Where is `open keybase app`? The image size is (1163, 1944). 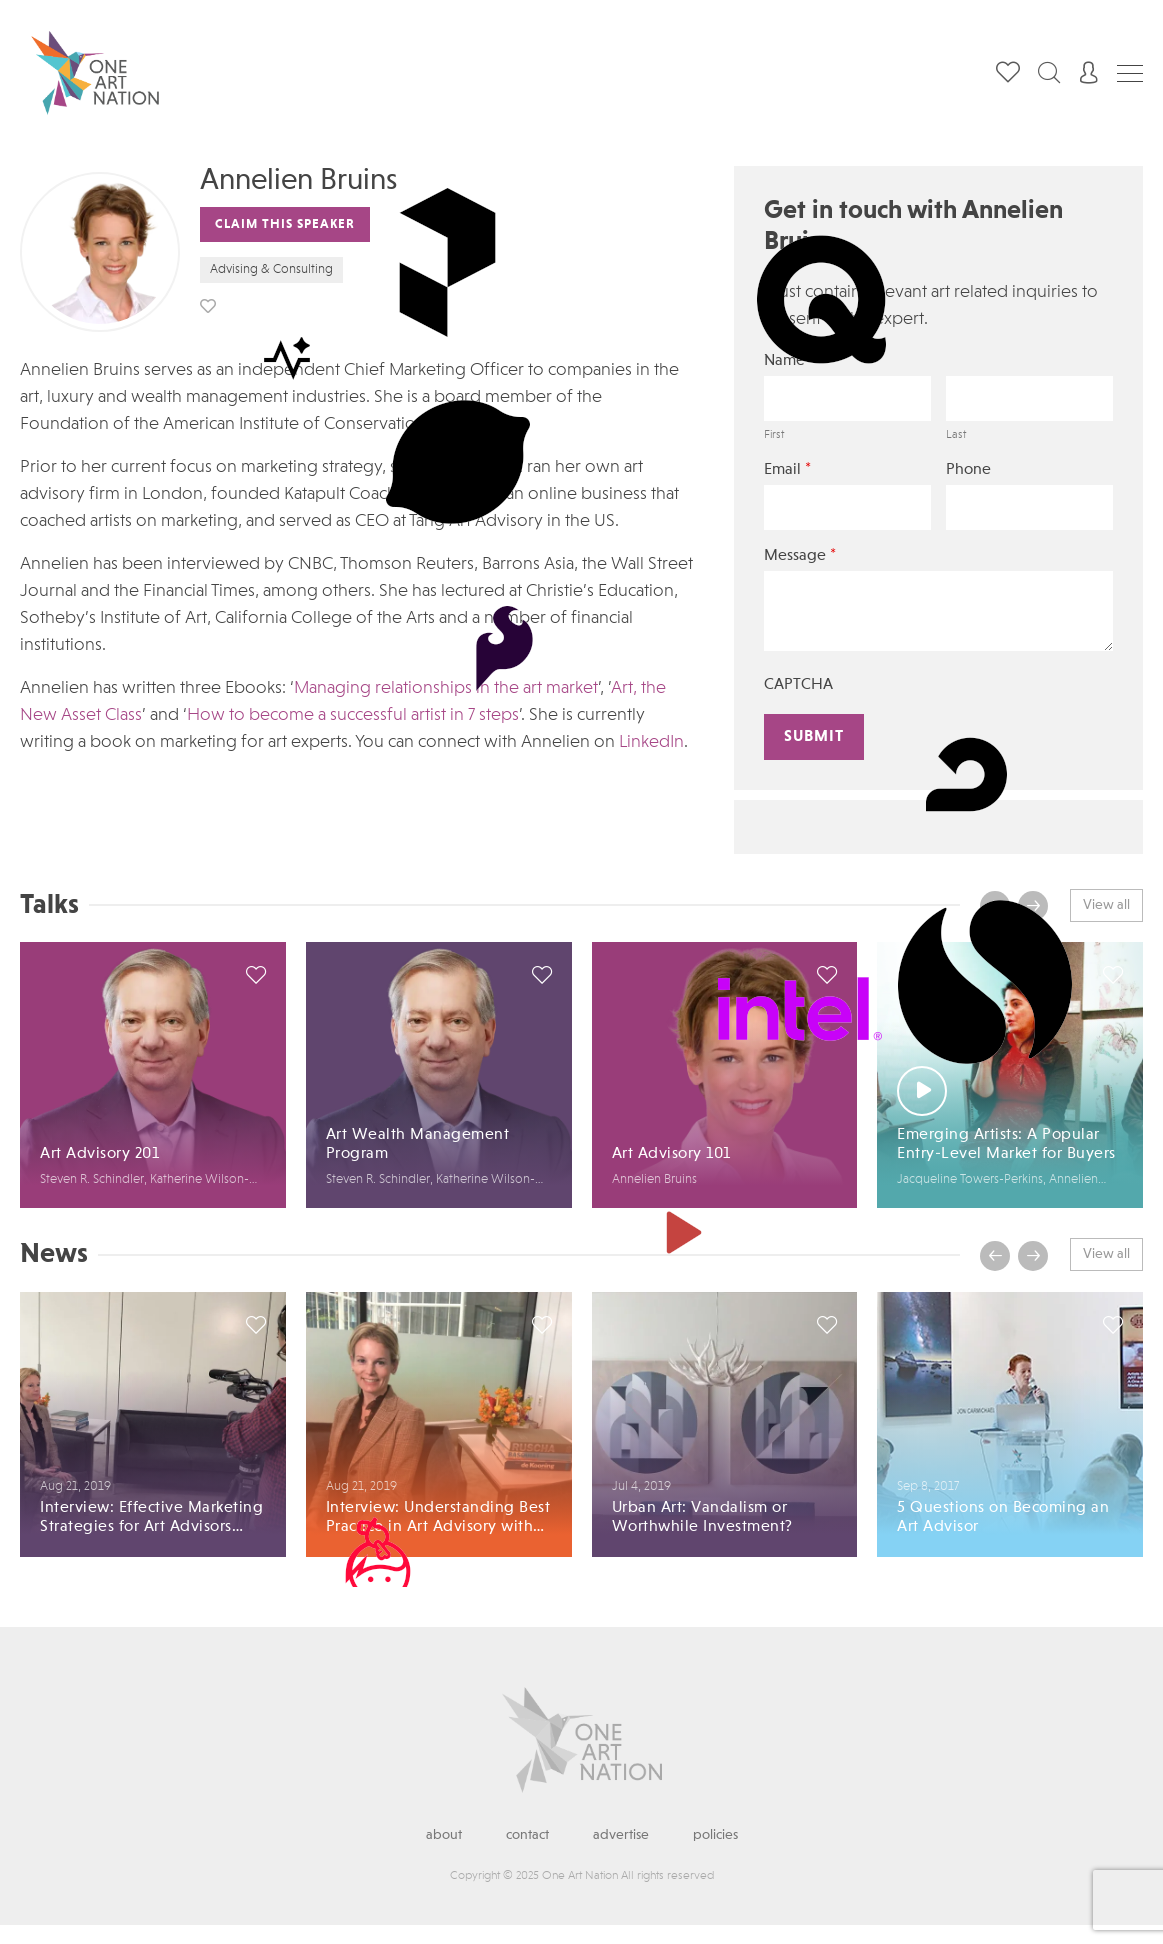
open keybase app is located at coordinates (378, 1552).